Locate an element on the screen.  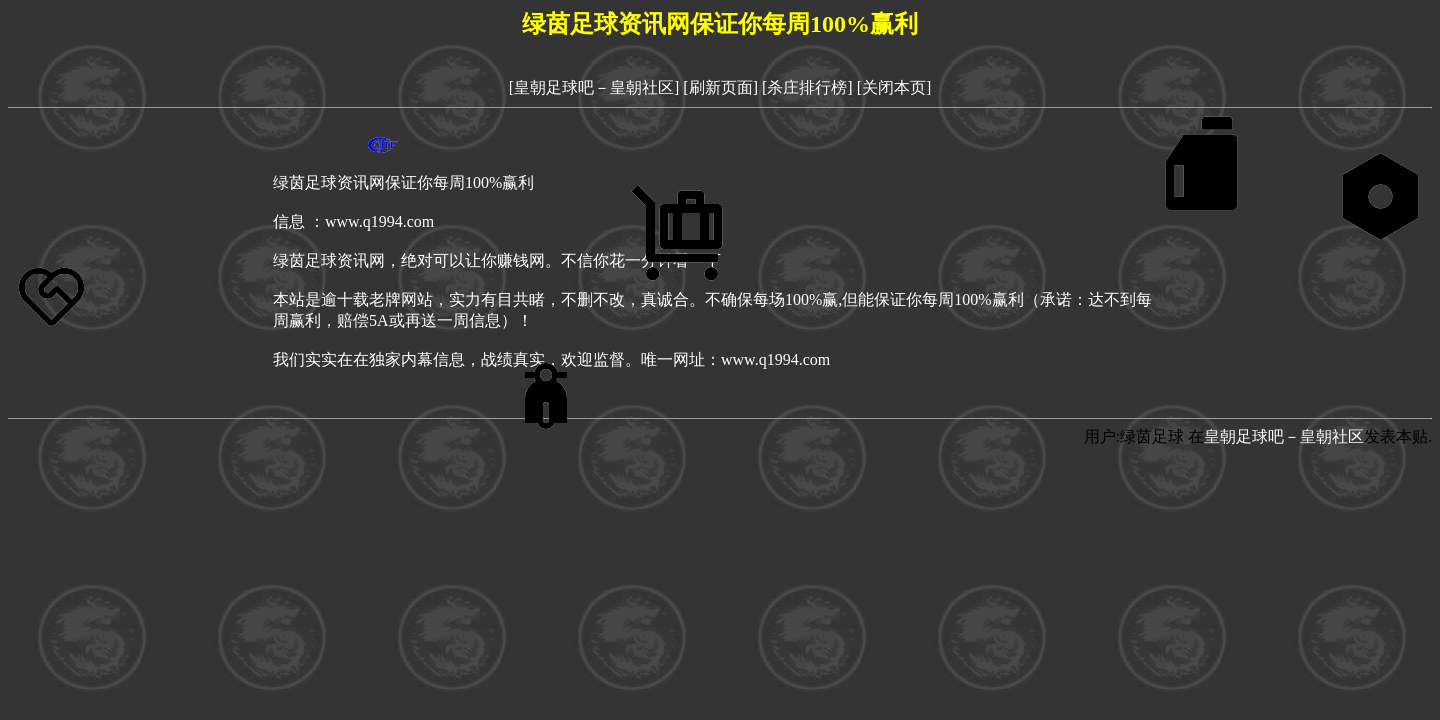
access app or system settings is located at coordinates (1380, 196).